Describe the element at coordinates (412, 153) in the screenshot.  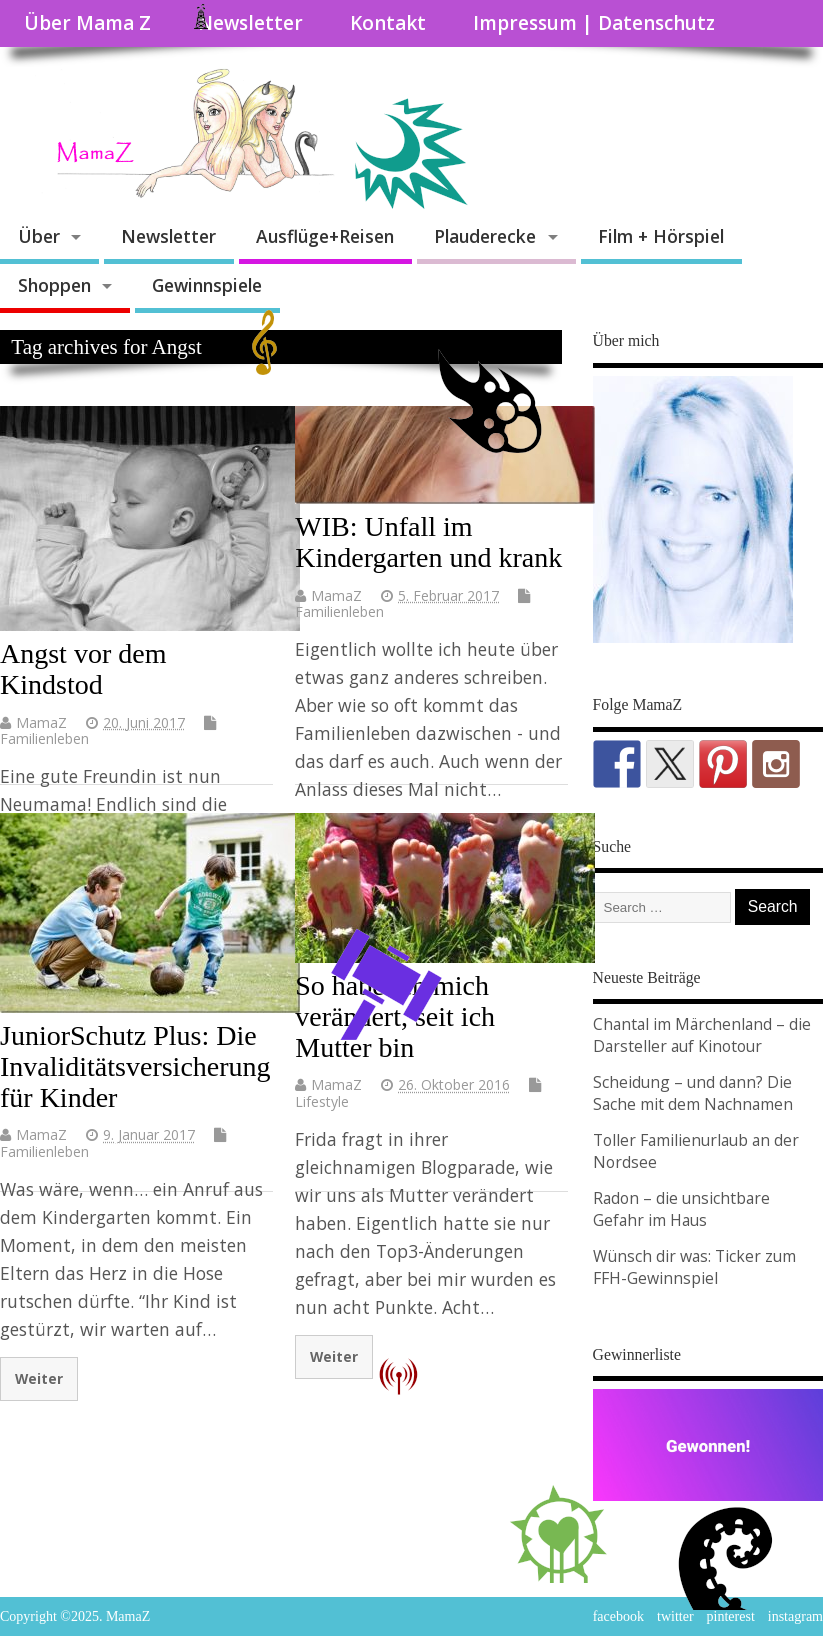
I see `indicates electrical or energy surge event` at that location.